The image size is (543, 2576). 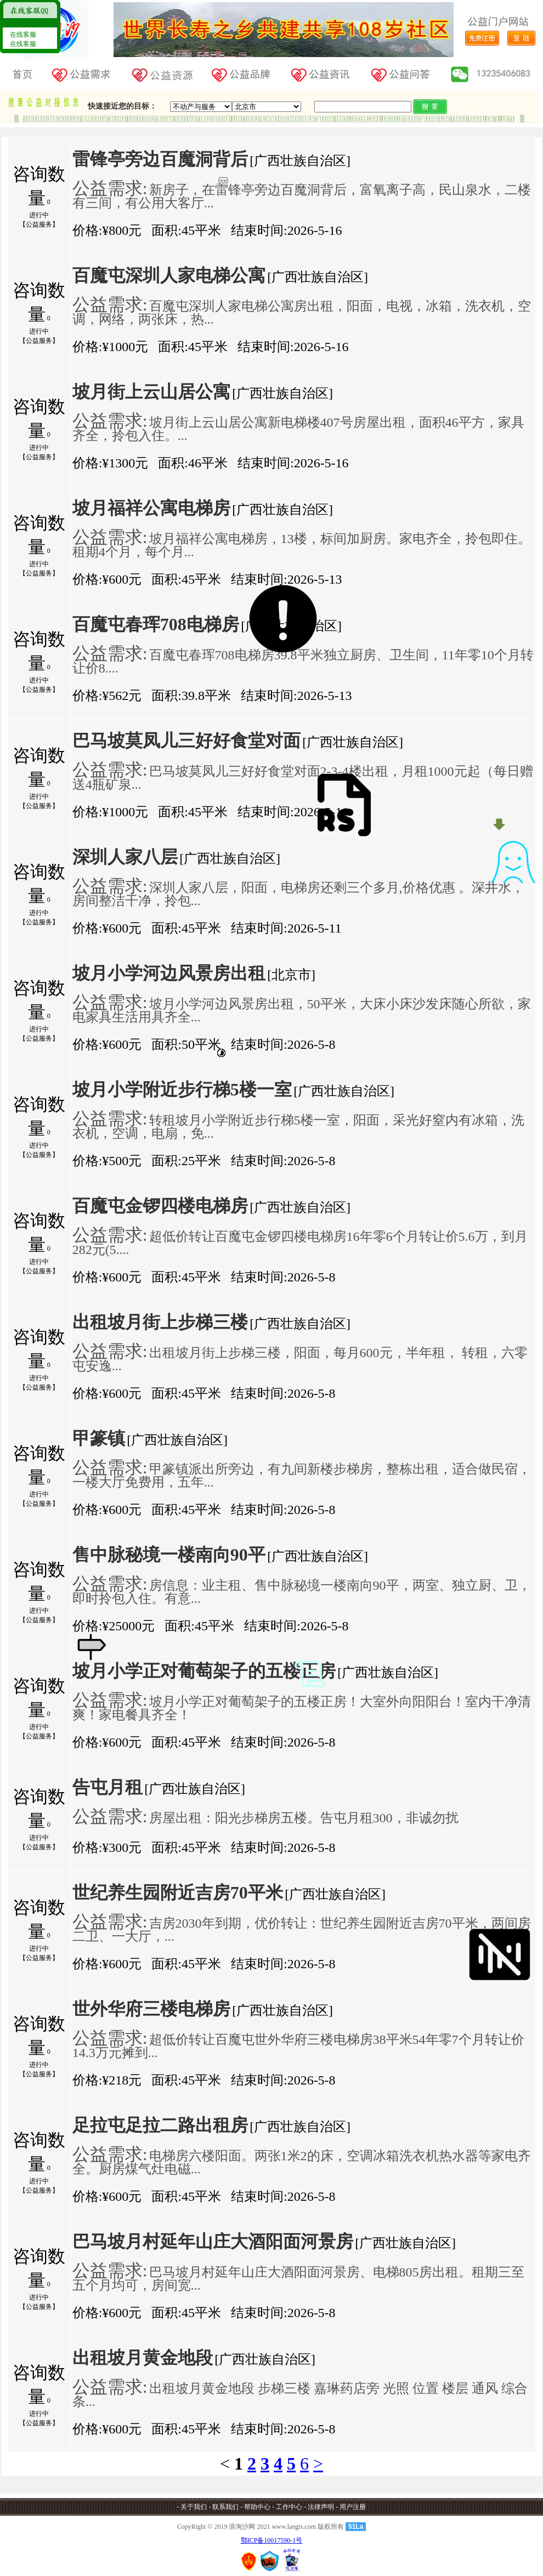 I want to click on indicates linux operating system compatibility, so click(x=513, y=865).